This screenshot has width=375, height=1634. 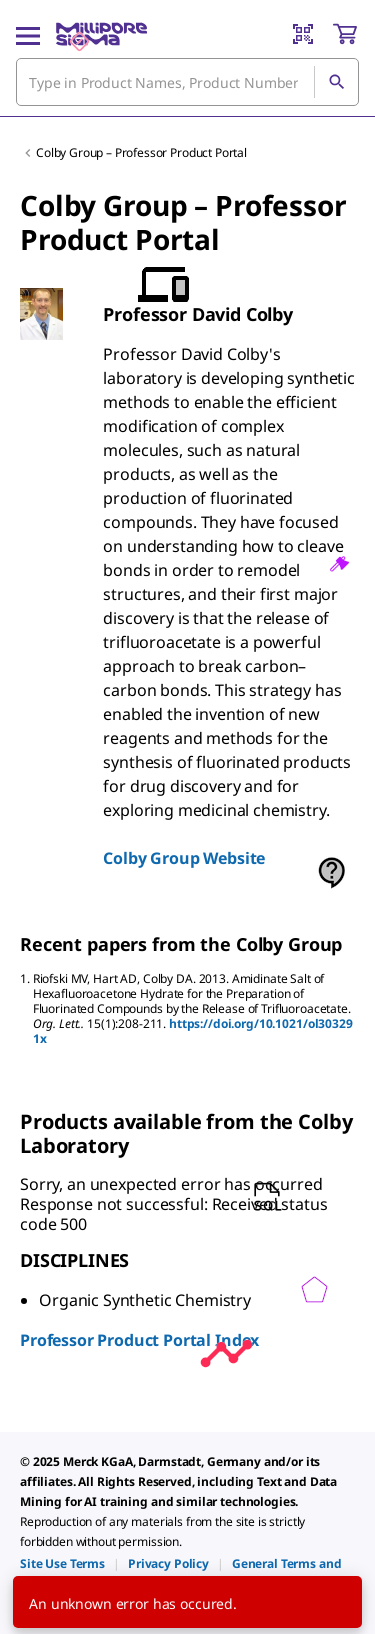 I want to click on view analytics and statistics, so click(x=226, y=1353).